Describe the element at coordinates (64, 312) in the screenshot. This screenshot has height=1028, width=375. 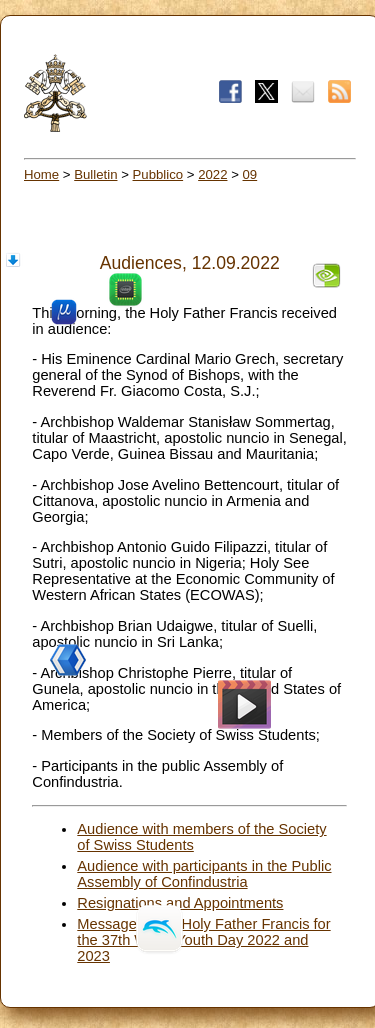
I see `open the Micro app` at that location.